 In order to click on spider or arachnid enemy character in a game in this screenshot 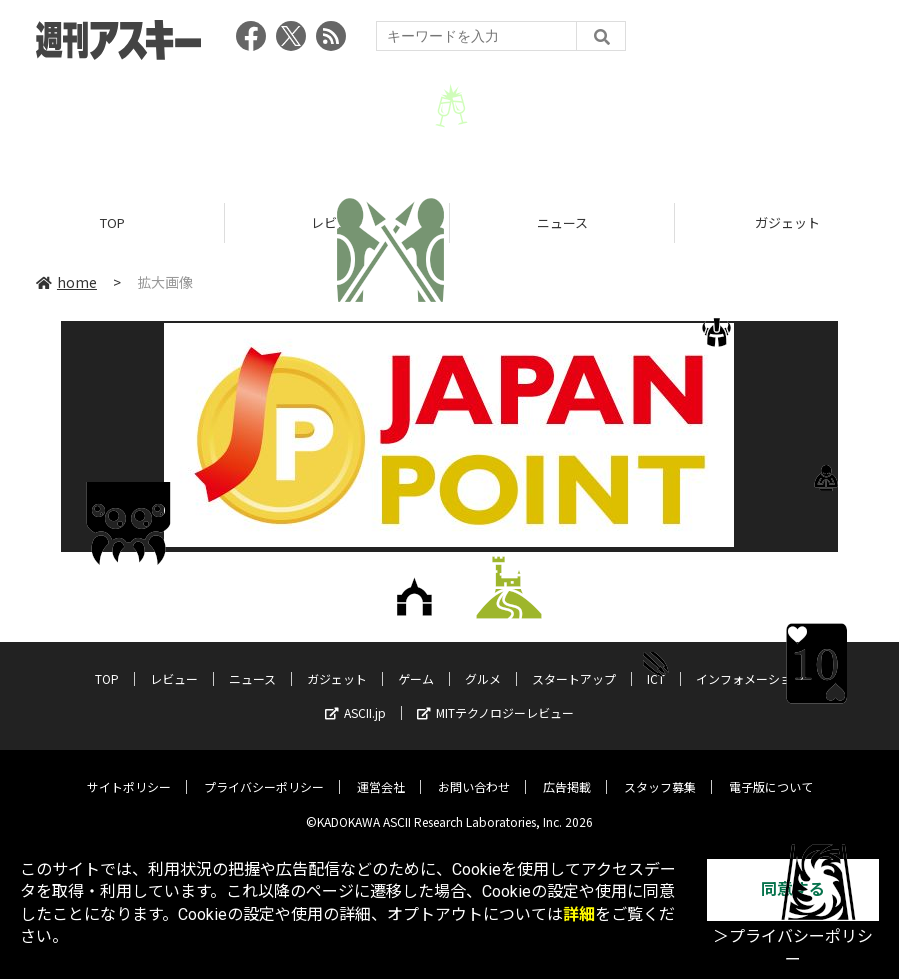, I will do `click(128, 523)`.